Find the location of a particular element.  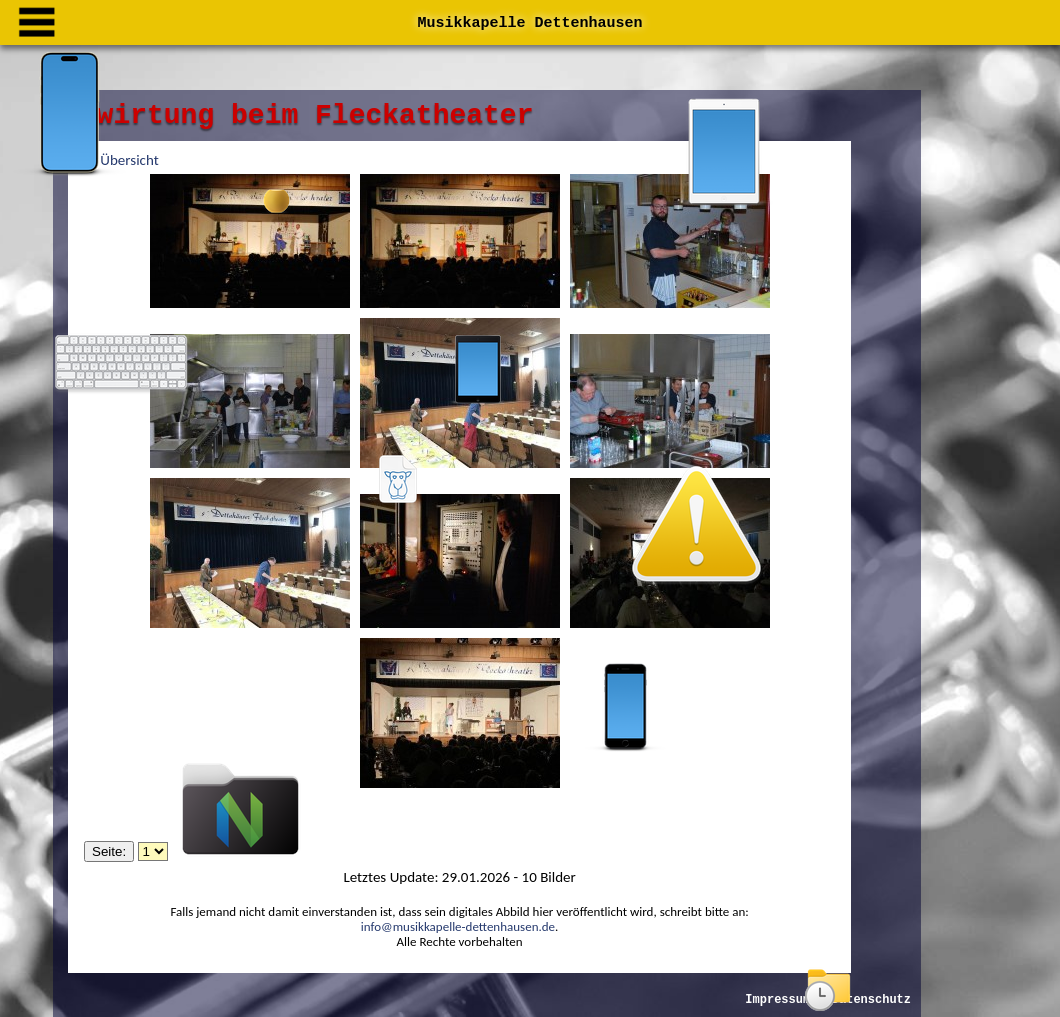

indicates a warning or caution alert requiring attention is located at coordinates (696, 524).